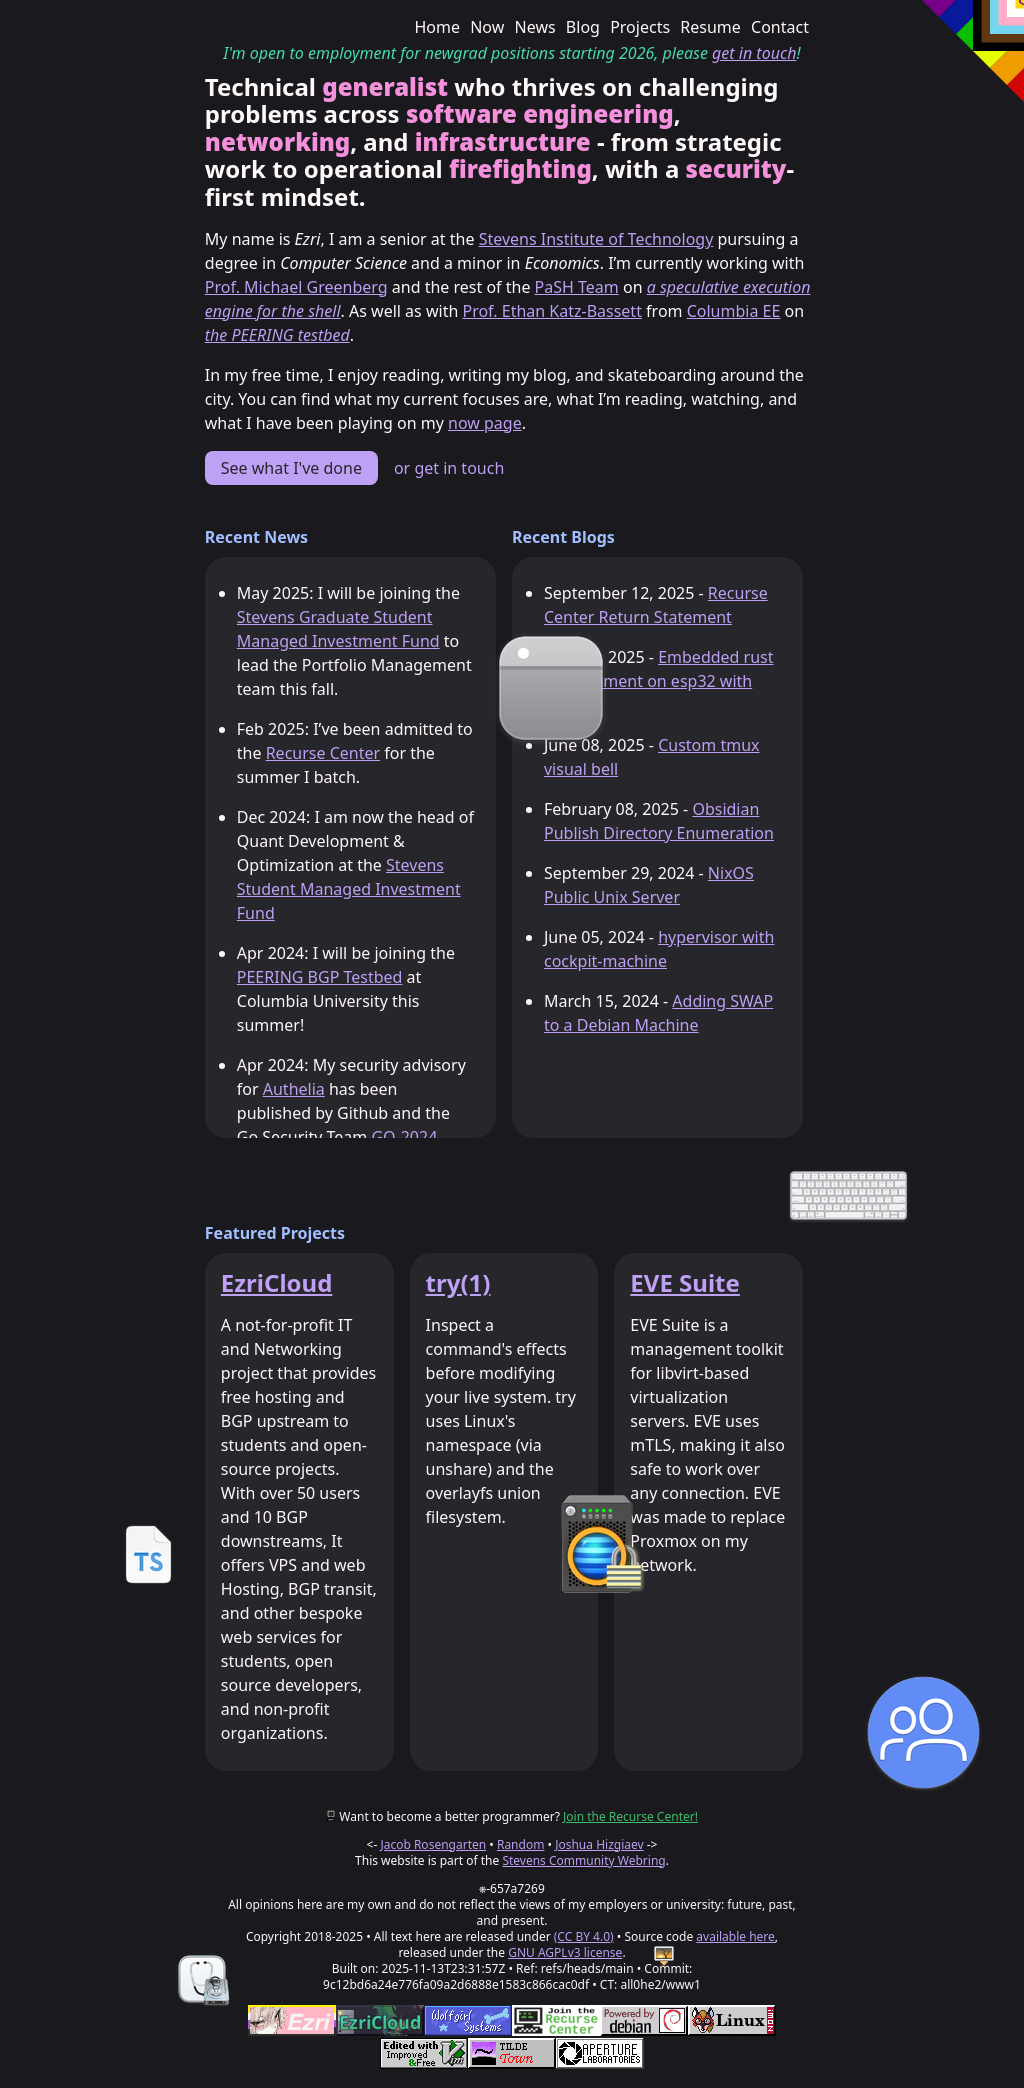  What do you see at coordinates (848, 1195) in the screenshot?
I see `connect a wireless bluetooth keyboard` at bounding box center [848, 1195].